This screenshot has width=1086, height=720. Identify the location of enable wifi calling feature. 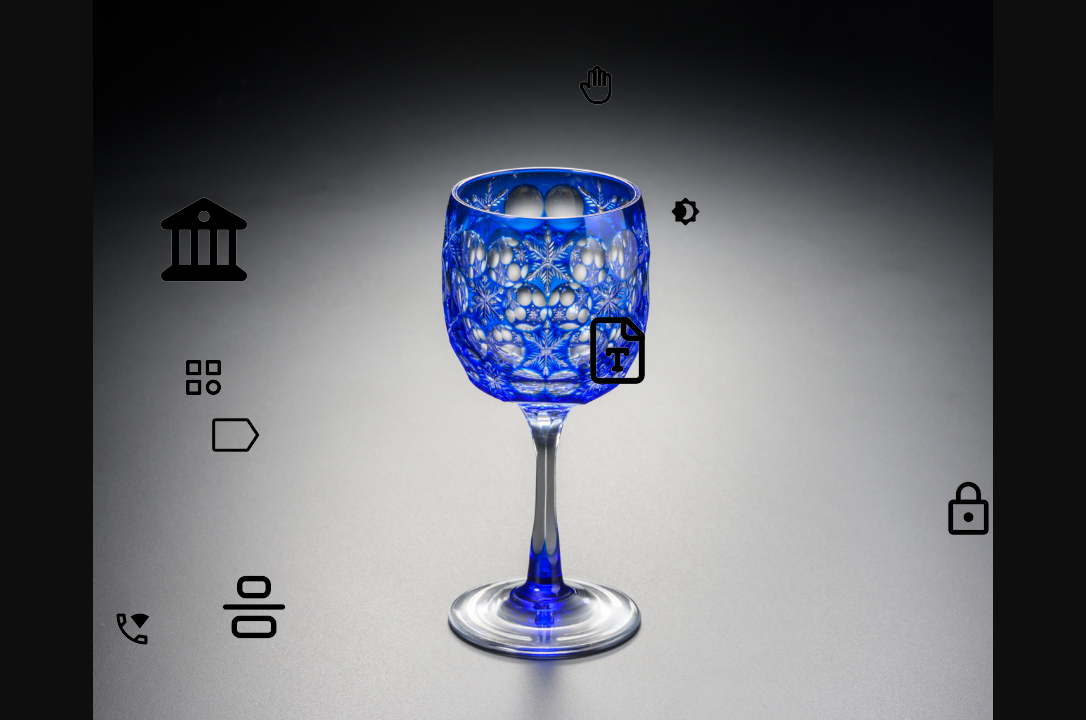
(132, 629).